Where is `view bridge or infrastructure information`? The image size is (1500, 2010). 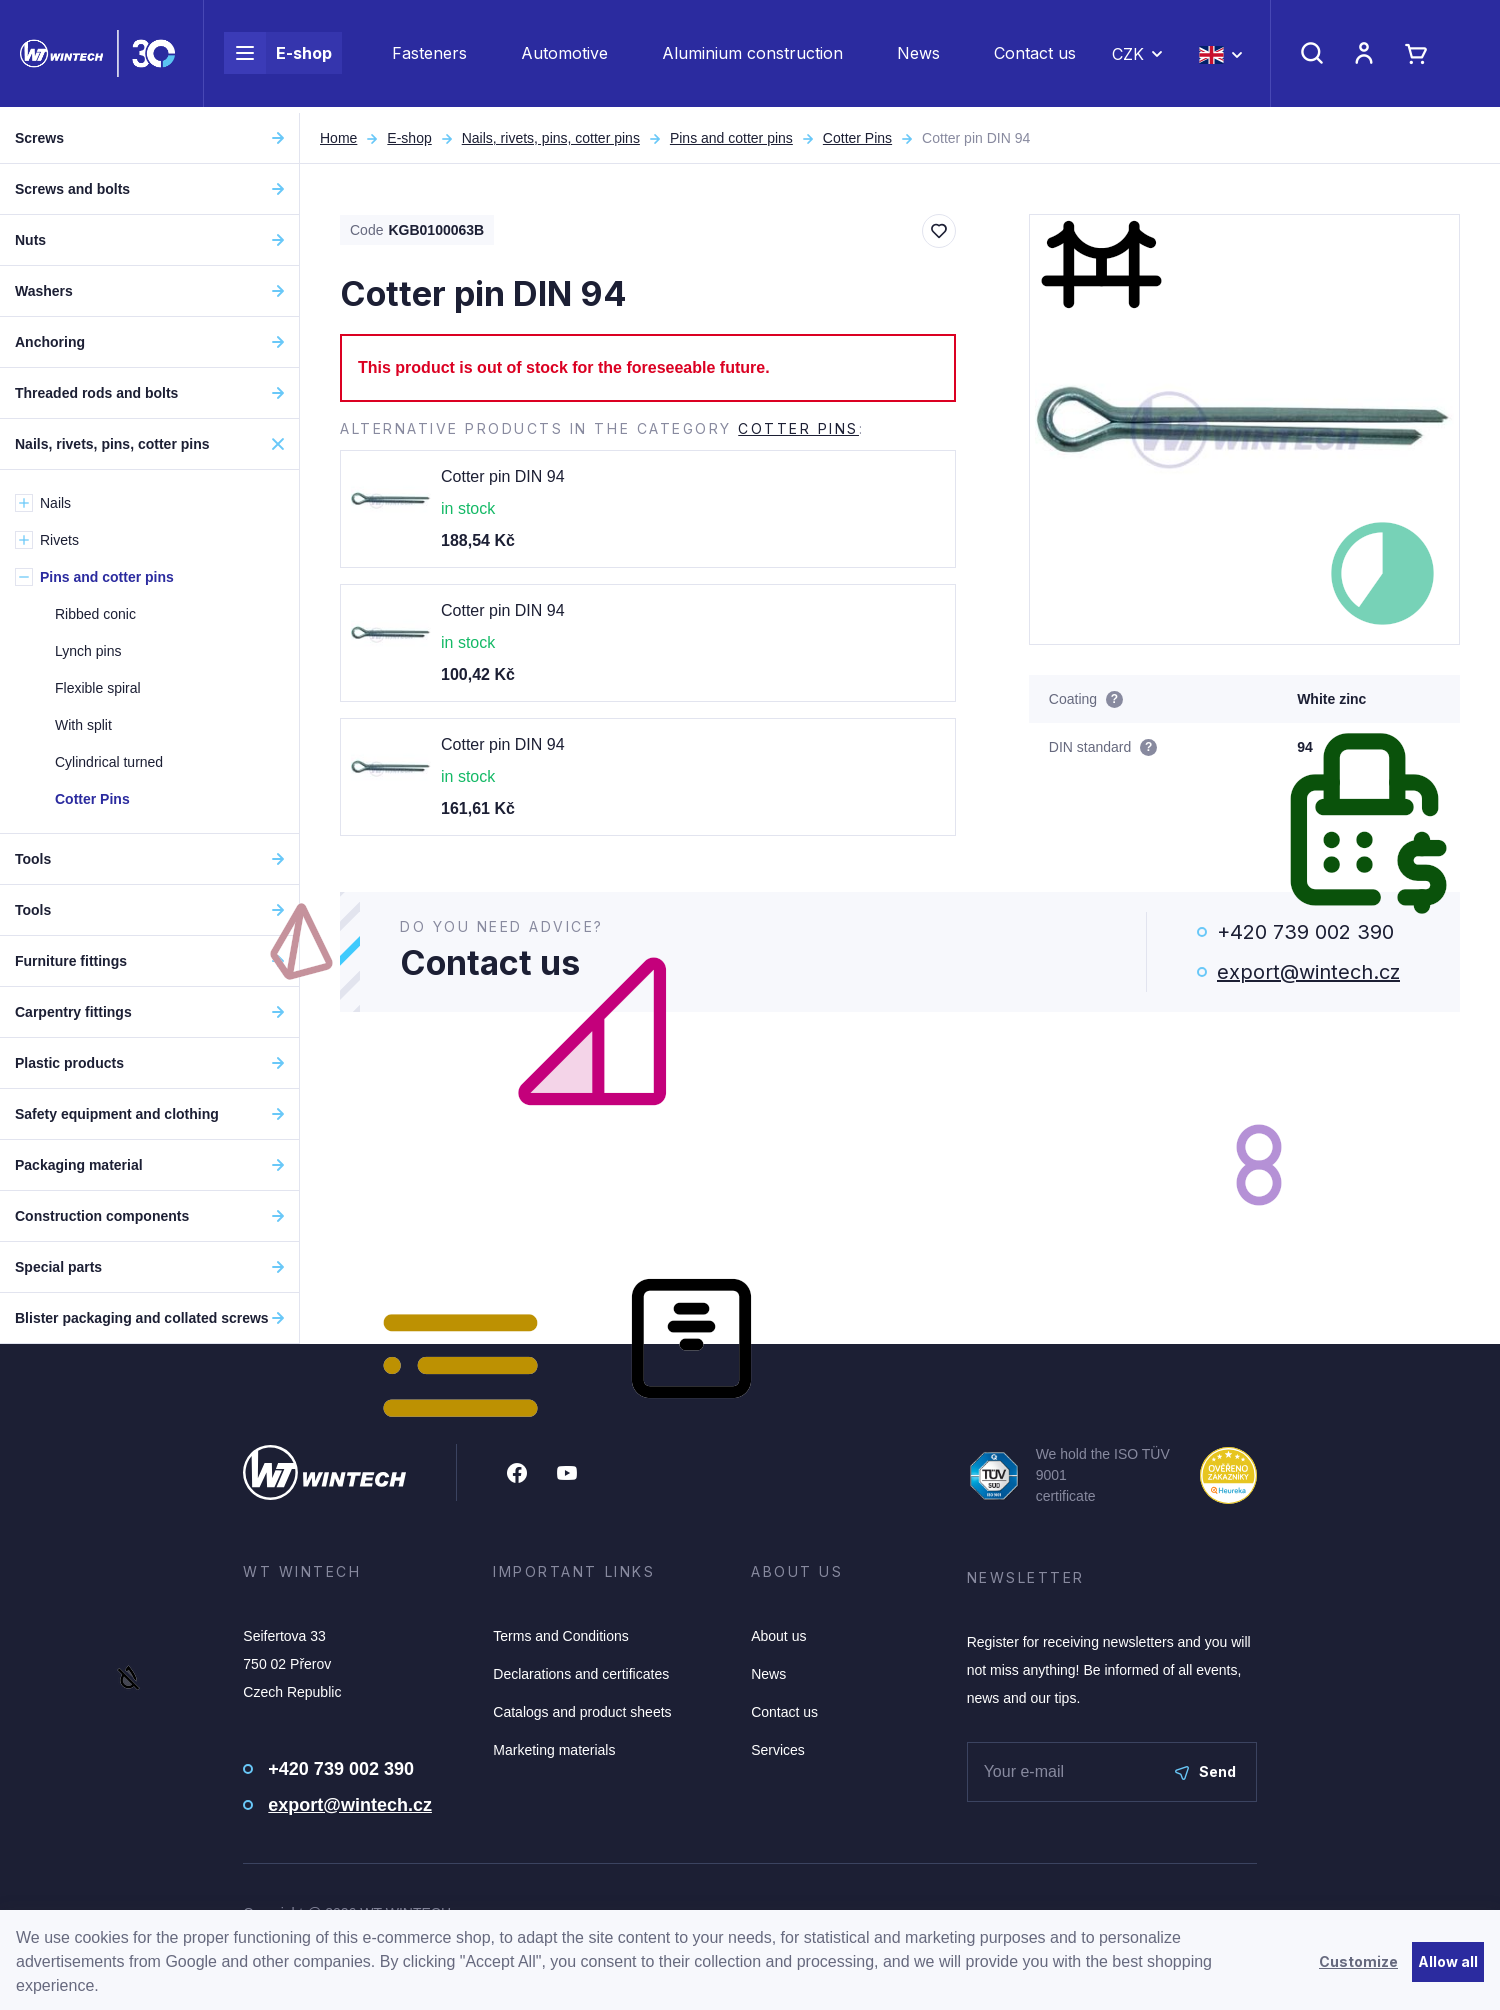
view bridge or infrastructure information is located at coordinates (1101, 264).